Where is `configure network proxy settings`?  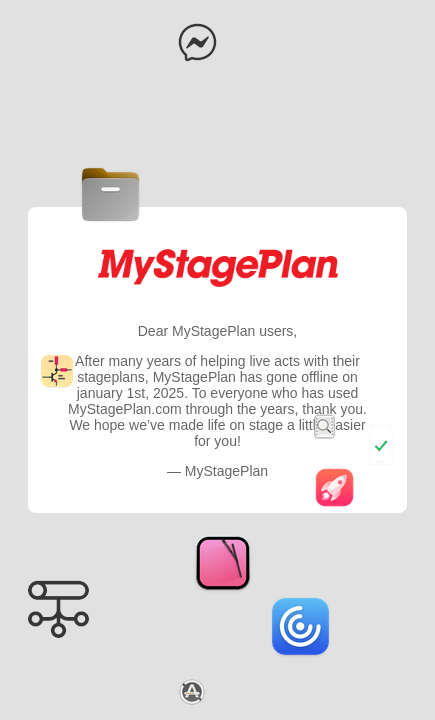
configure network proxy settings is located at coordinates (58, 607).